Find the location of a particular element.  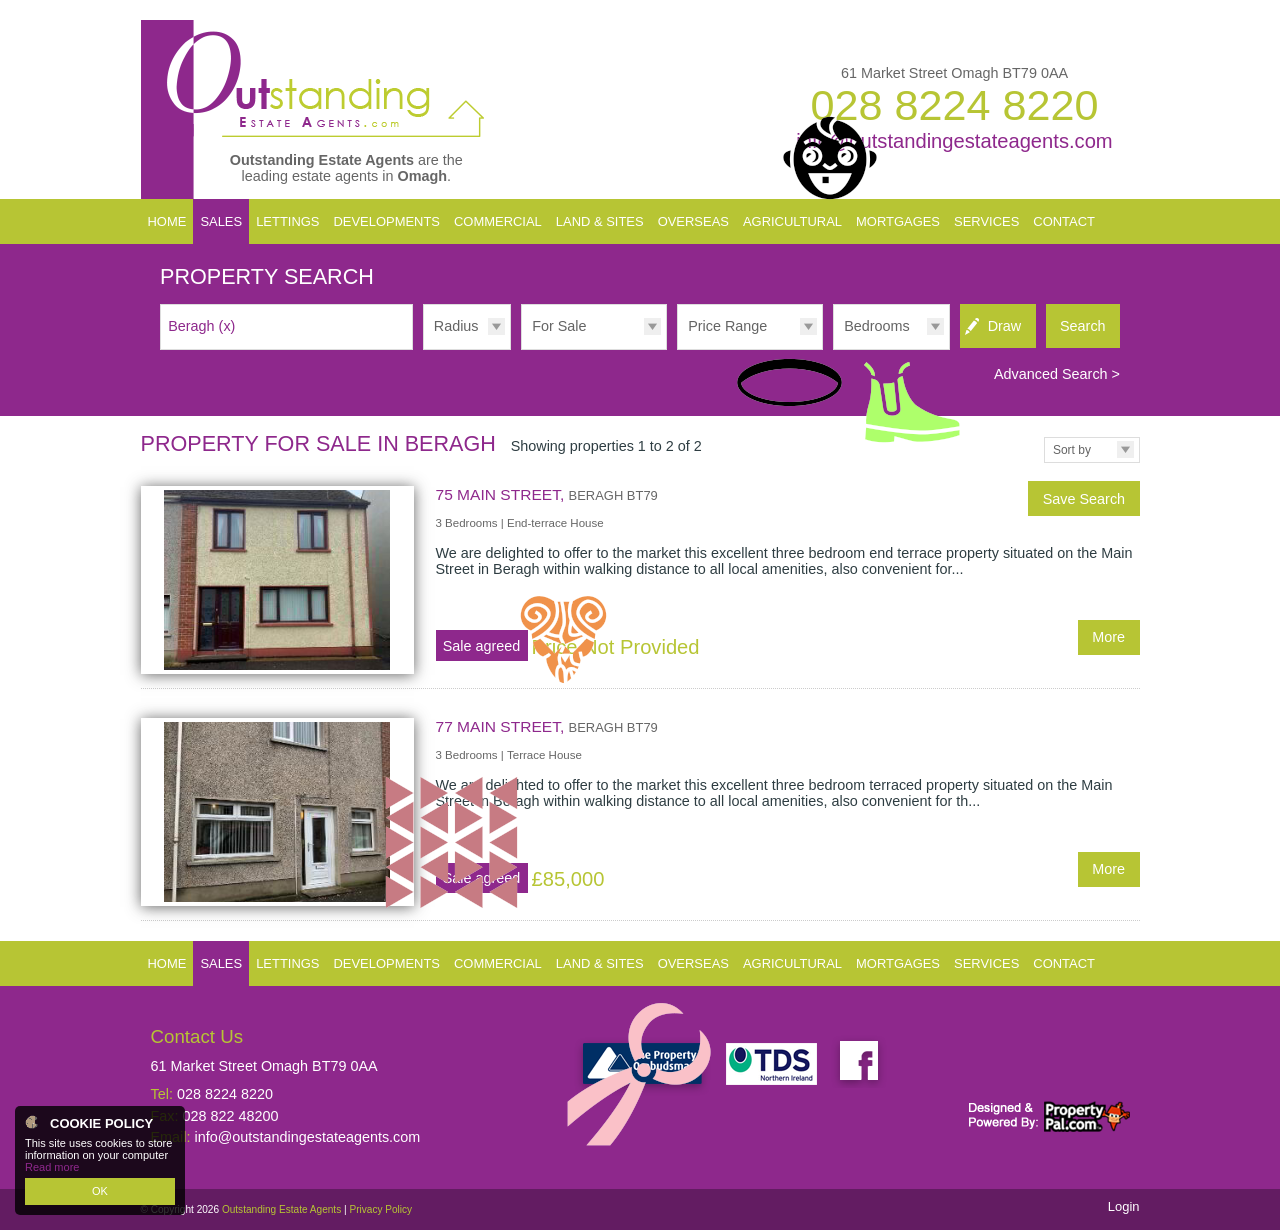

indicates a pit or trap hazard in gameplay is located at coordinates (789, 382).